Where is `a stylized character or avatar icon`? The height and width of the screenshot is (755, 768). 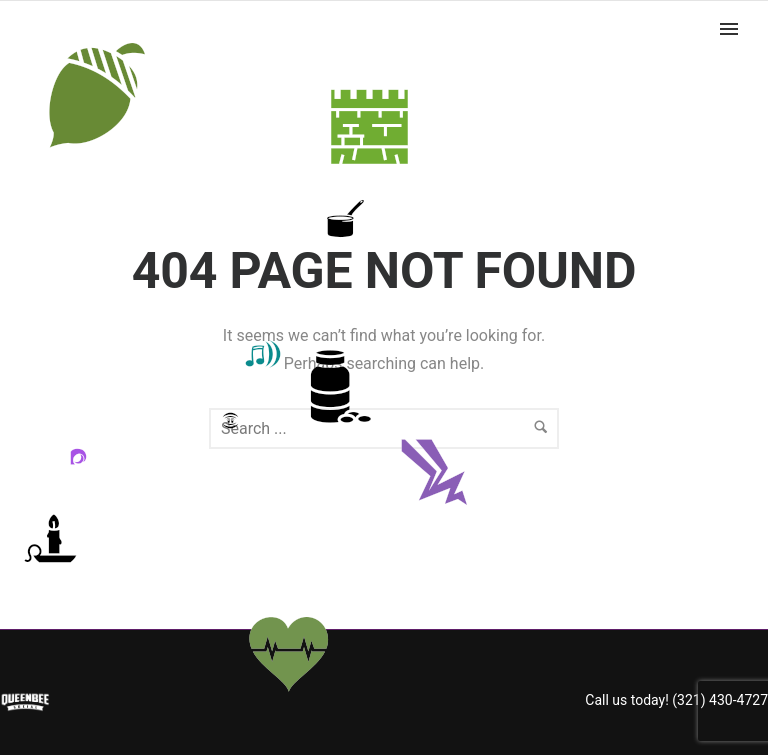 a stylized character or avatar icon is located at coordinates (230, 420).